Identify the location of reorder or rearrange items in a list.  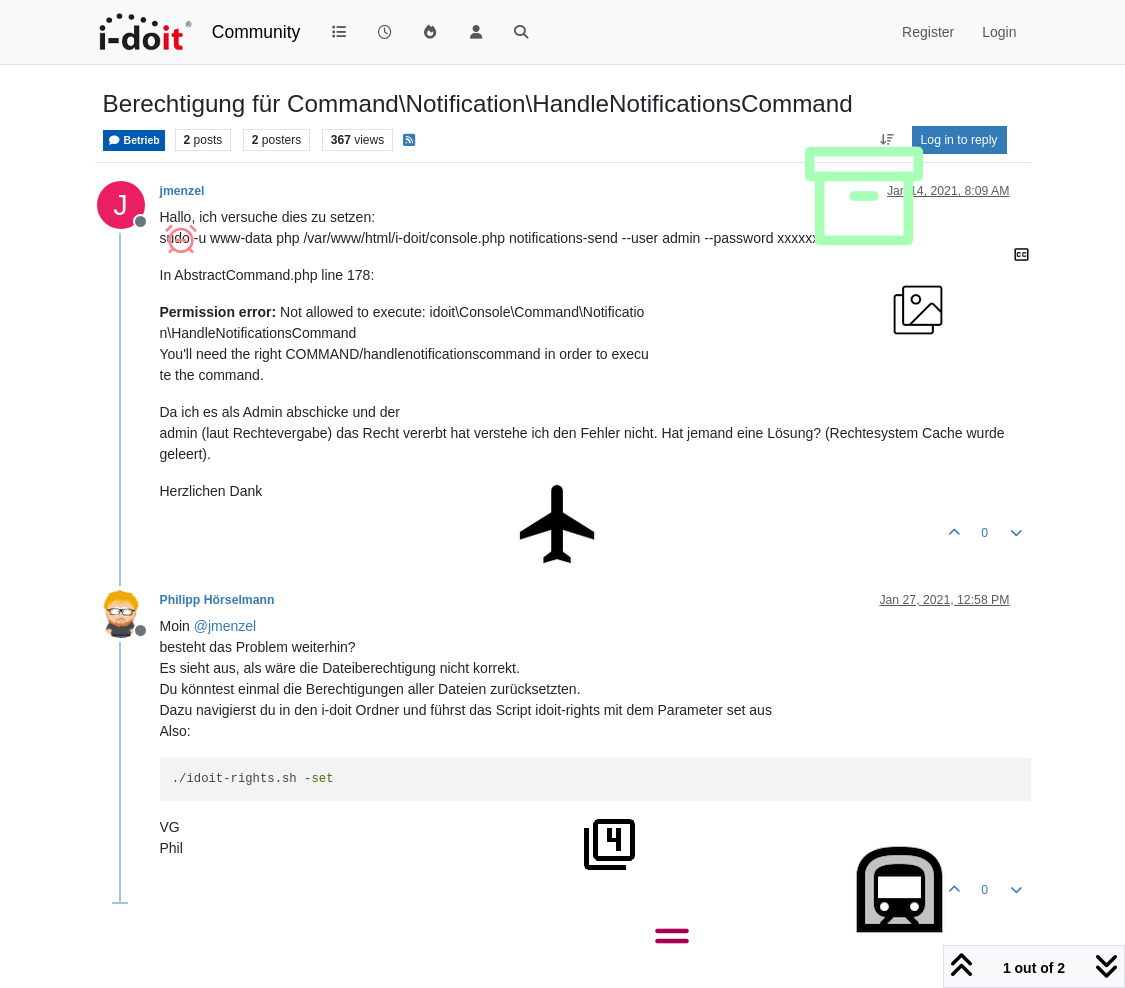
(672, 936).